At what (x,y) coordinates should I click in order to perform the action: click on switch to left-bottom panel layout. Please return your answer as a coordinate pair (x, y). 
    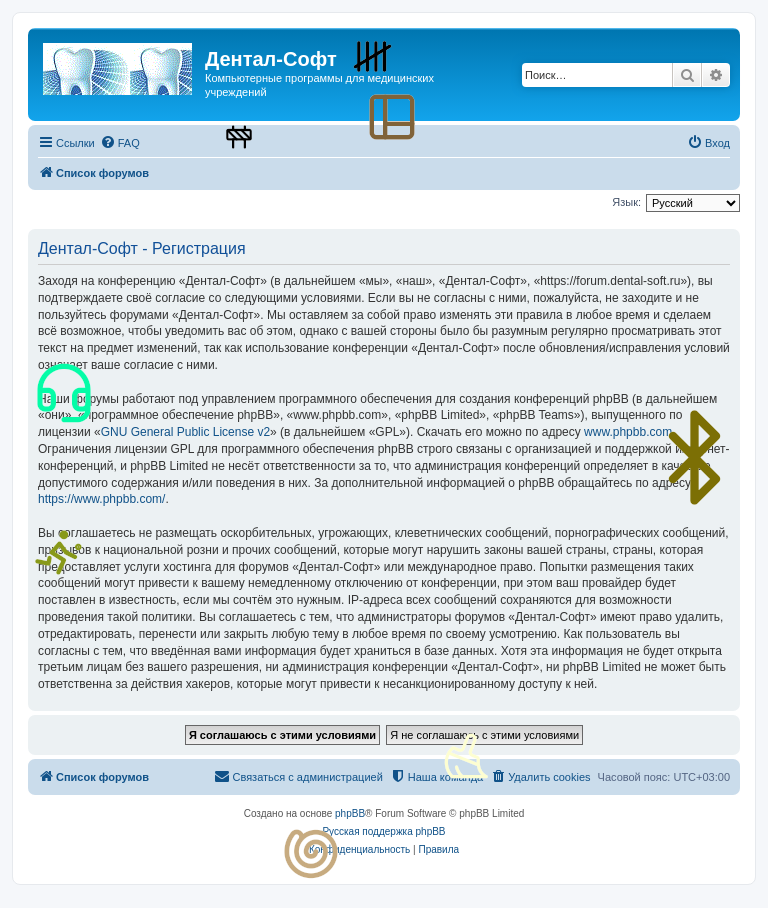
    Looking at the image, I should click on (392, 117).